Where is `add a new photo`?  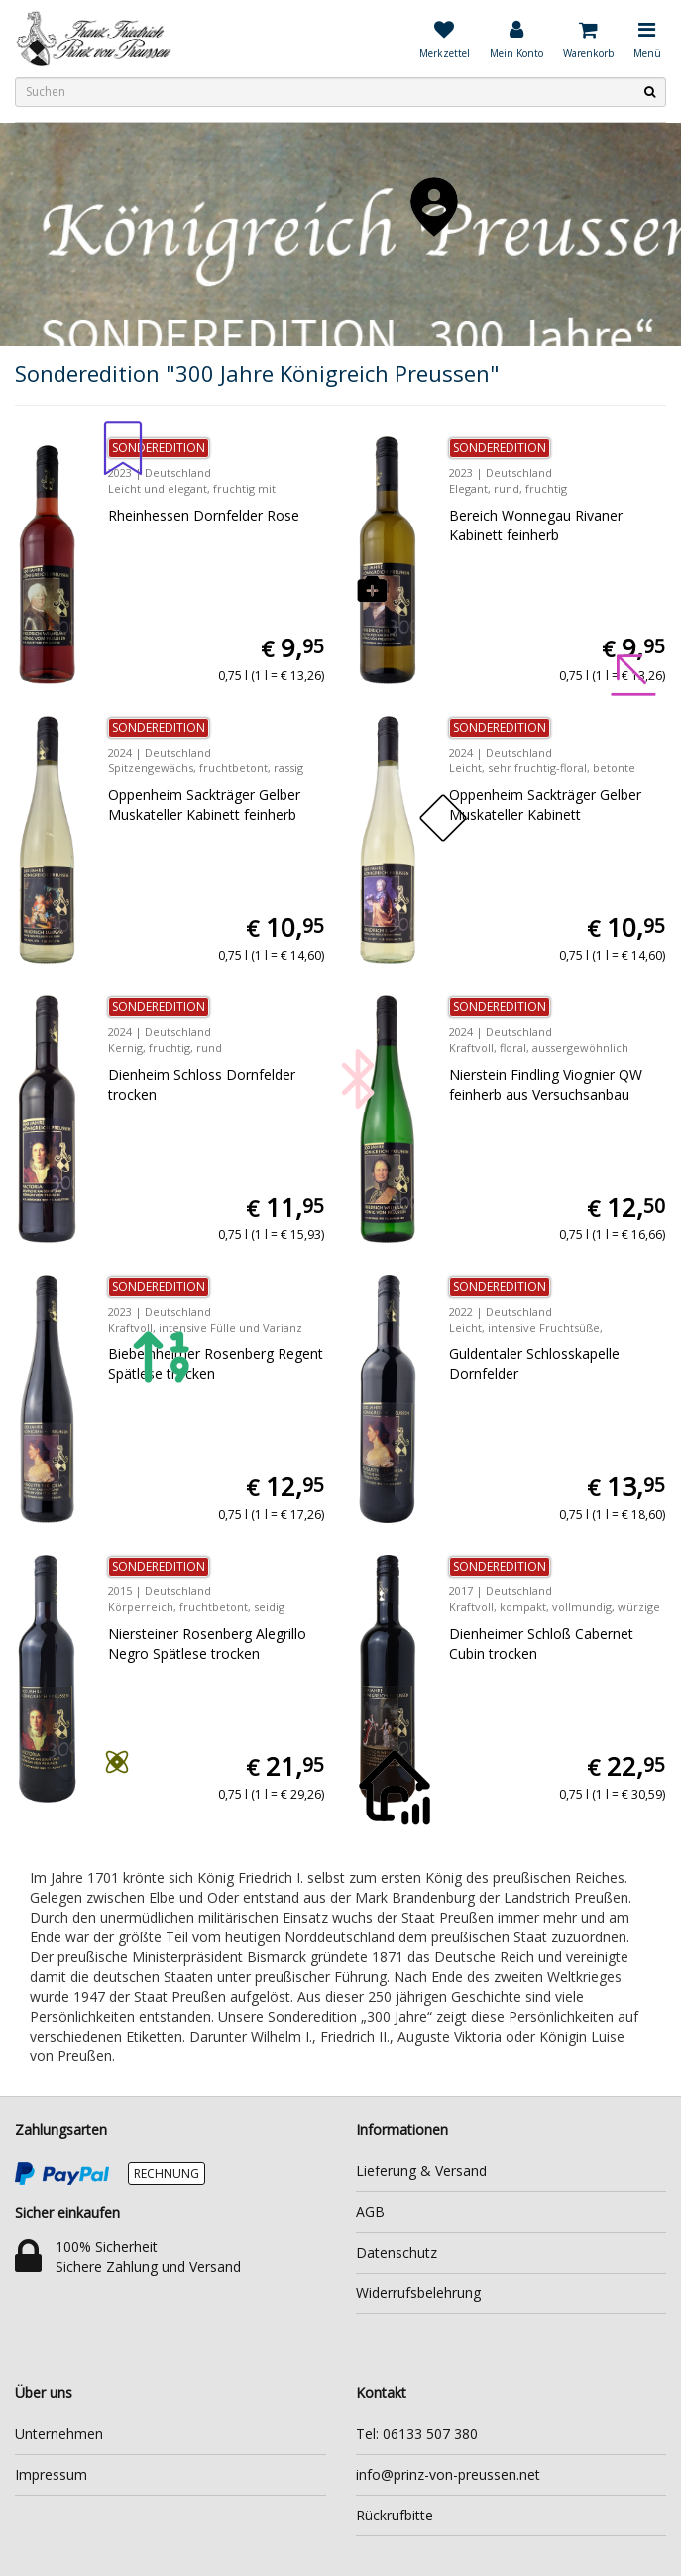
add a new photo is located at coordinates (372, 589).